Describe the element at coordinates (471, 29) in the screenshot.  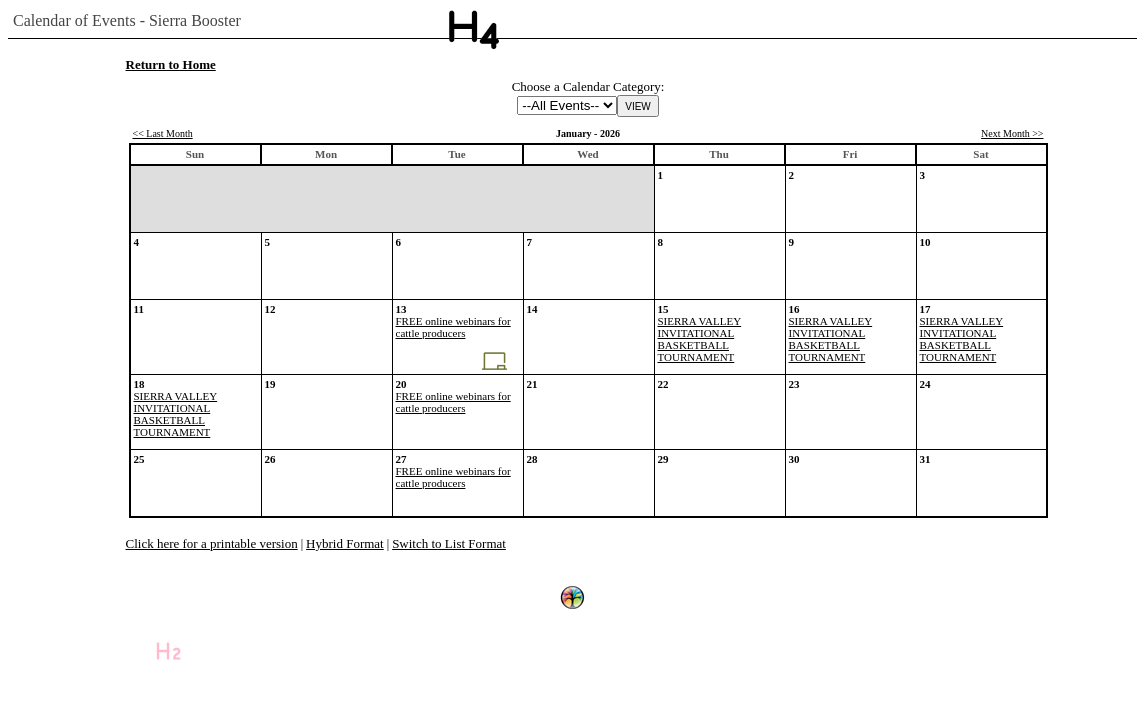
I see `format text as heading level 4` at that location.